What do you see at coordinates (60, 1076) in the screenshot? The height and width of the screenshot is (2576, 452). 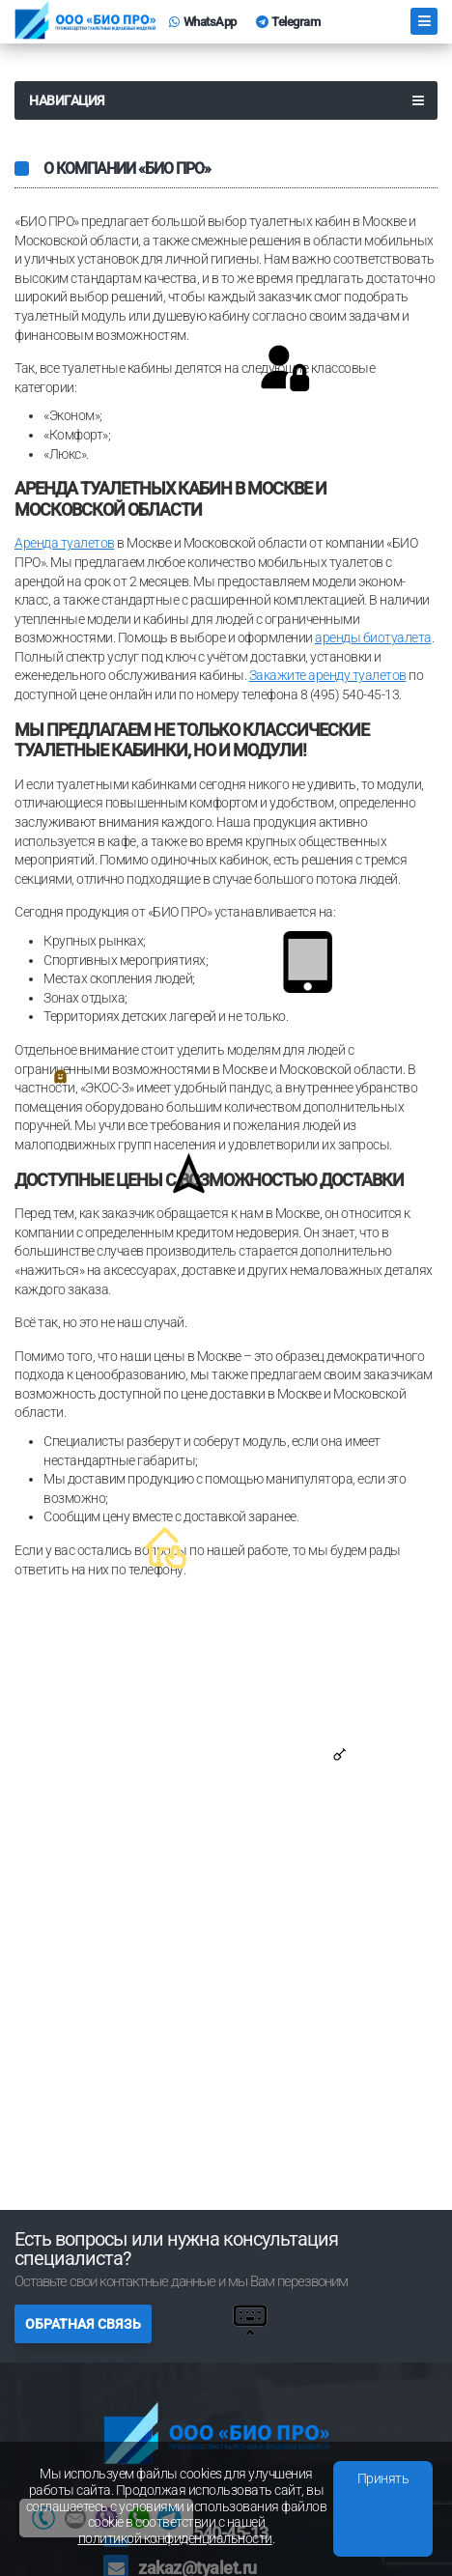 I see `toggle incognito or ghost mode` at bounding box center [60, 1076].